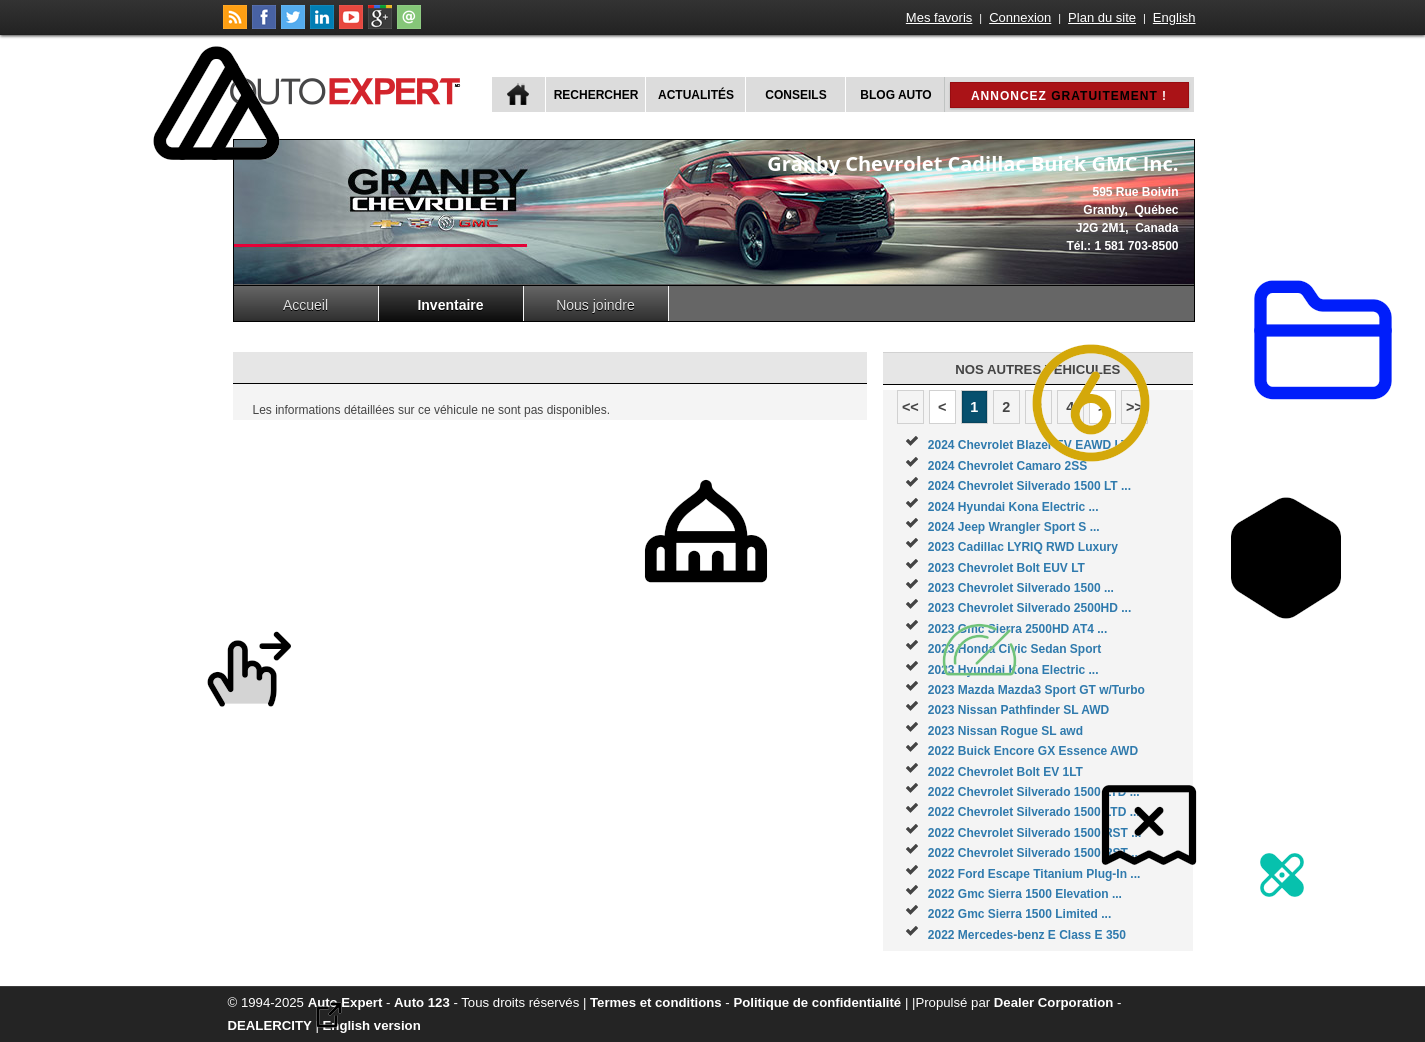 The image size is (1425, 1042). Describe the element at coordinates (1091, 403) in the screenshot. I see `indicates step six in a multi-step process` at that location.